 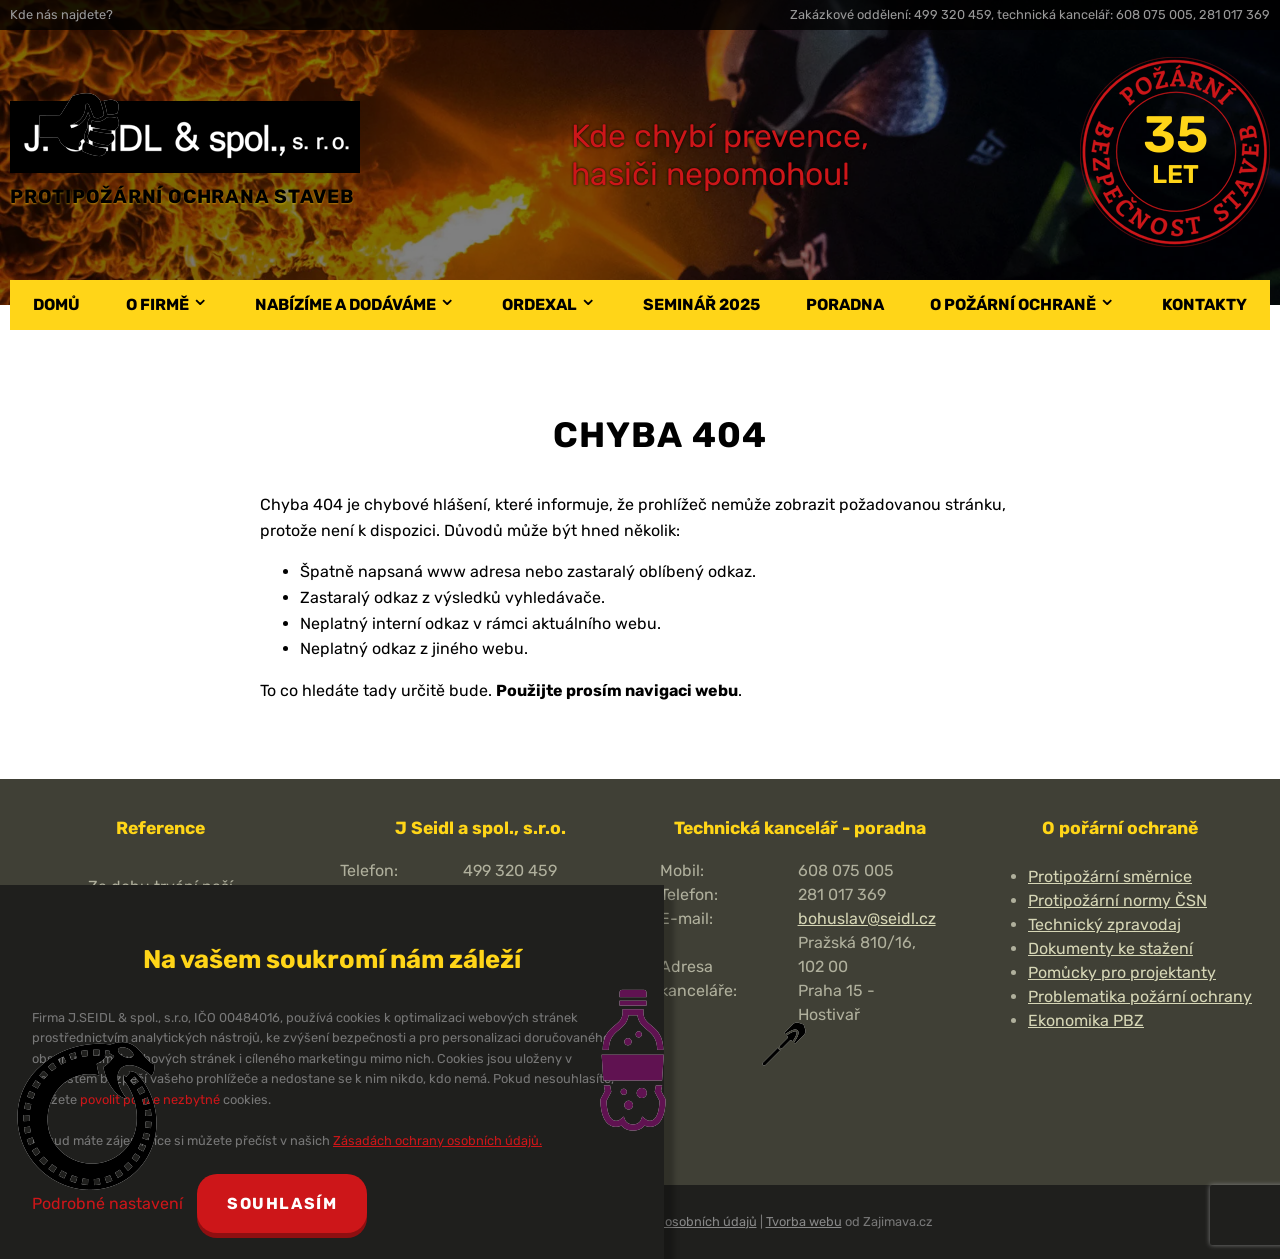 What do you see at coordinates (633, 1060) in the screenshot?
I see `select a beverage or drink item` at bounding box center [633, 1060].